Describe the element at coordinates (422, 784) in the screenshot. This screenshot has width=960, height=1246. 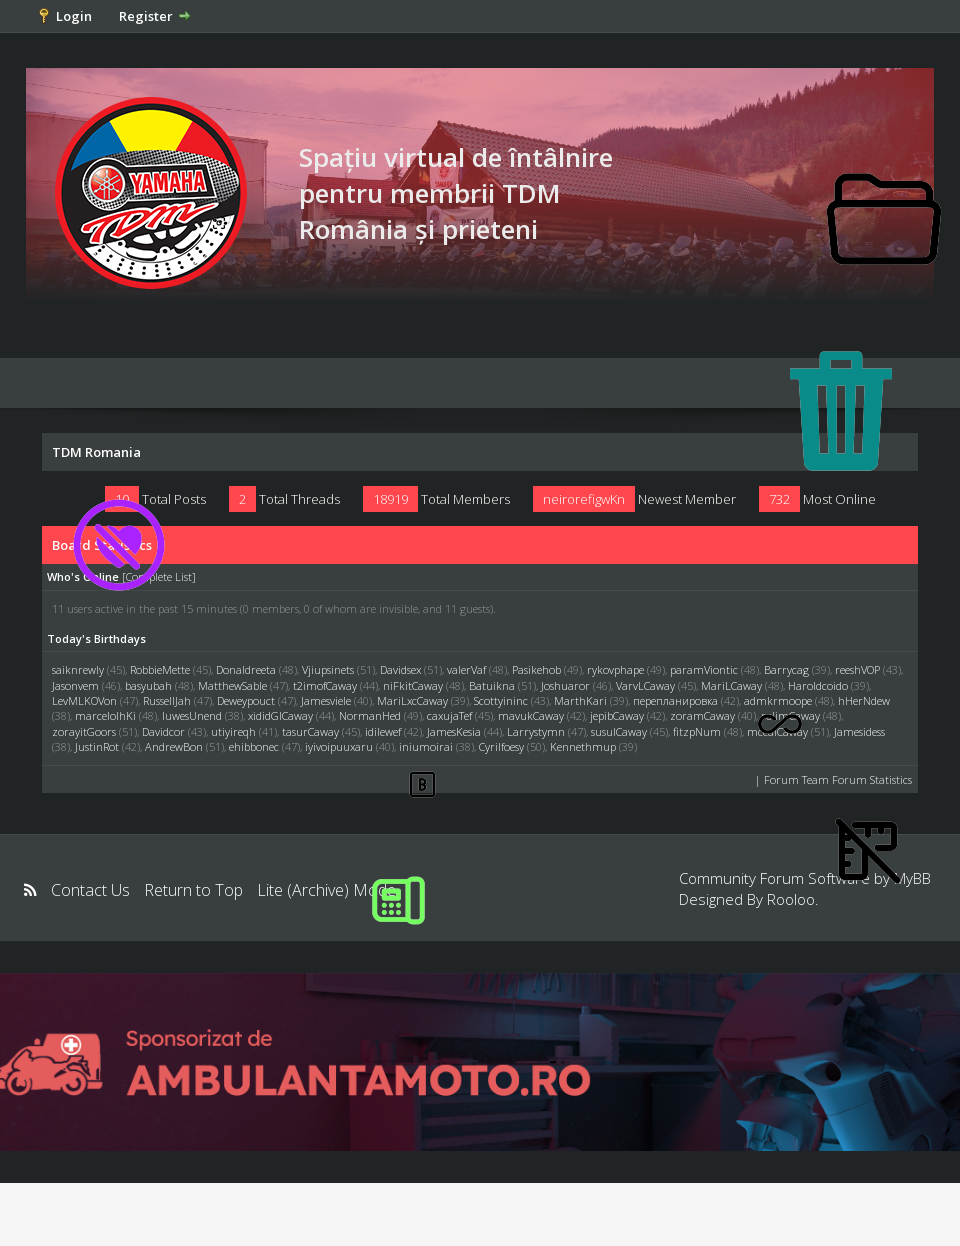
I see `apply bold formatting to text` at that location.